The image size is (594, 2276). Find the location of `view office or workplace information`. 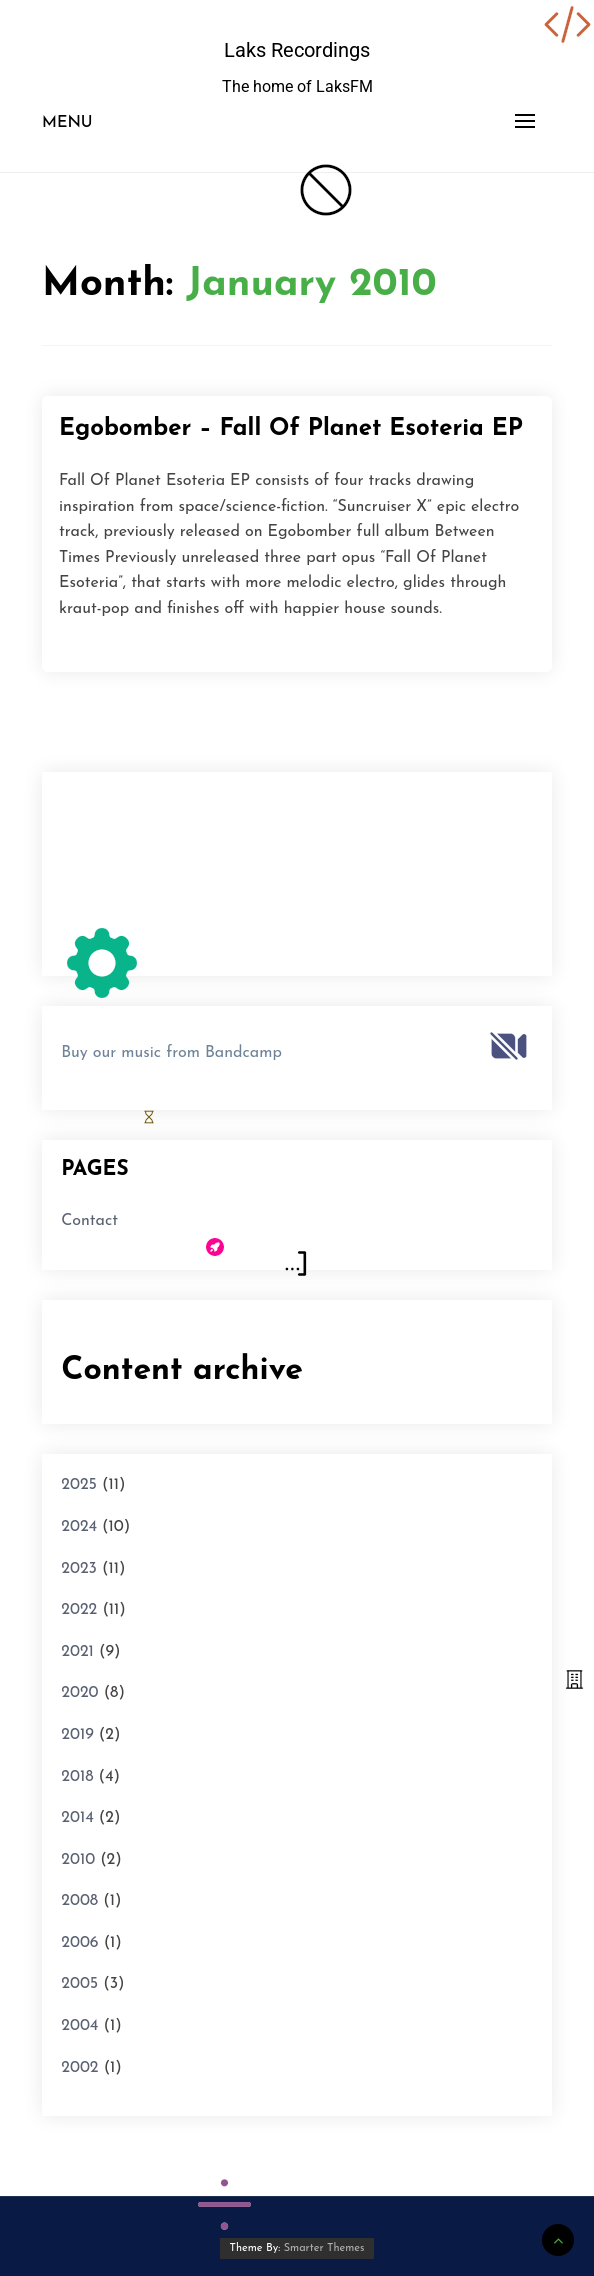

view office or workplace information is located at coordinates (574, 1679).